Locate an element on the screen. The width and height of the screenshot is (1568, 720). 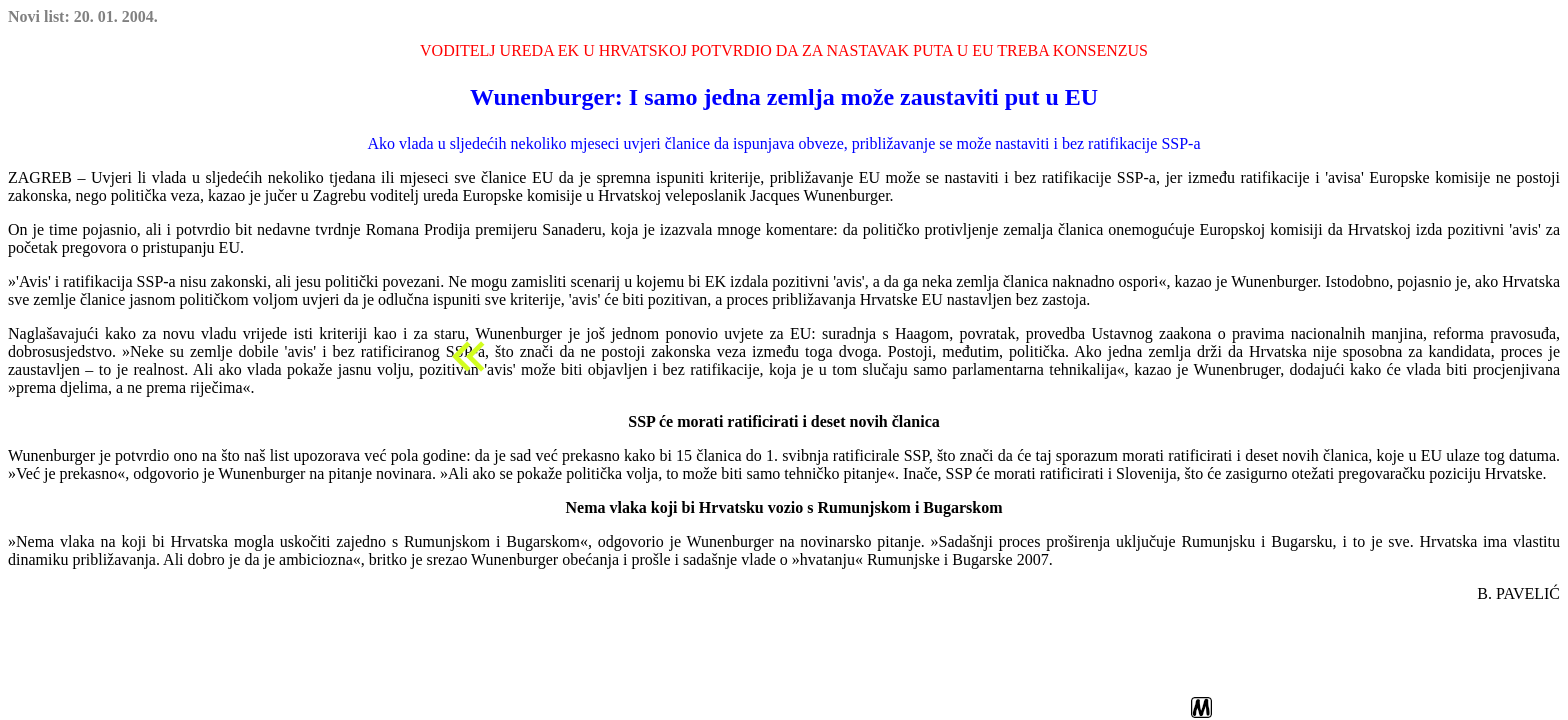
go back to the previous section is located at coordinates (469, 356).